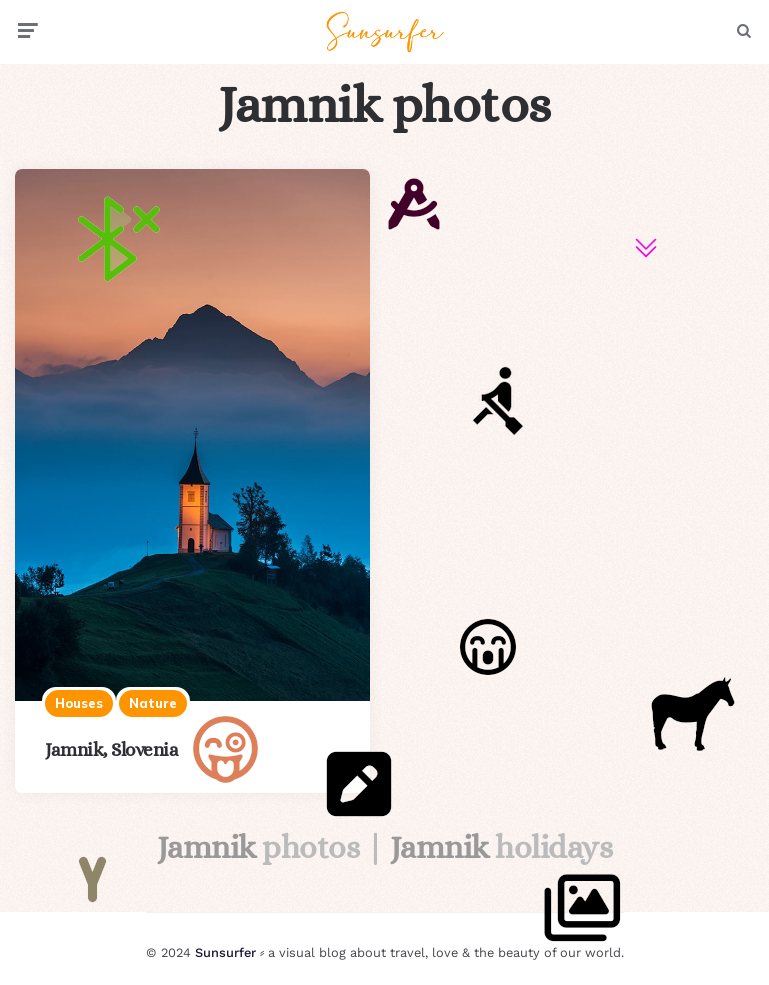 The height and width of the screenshot is (985, 769). What do you see at coordinates (646, 248) in the screenshot?
I see `scroll down or view more content below` at bounding box center [646, 248].